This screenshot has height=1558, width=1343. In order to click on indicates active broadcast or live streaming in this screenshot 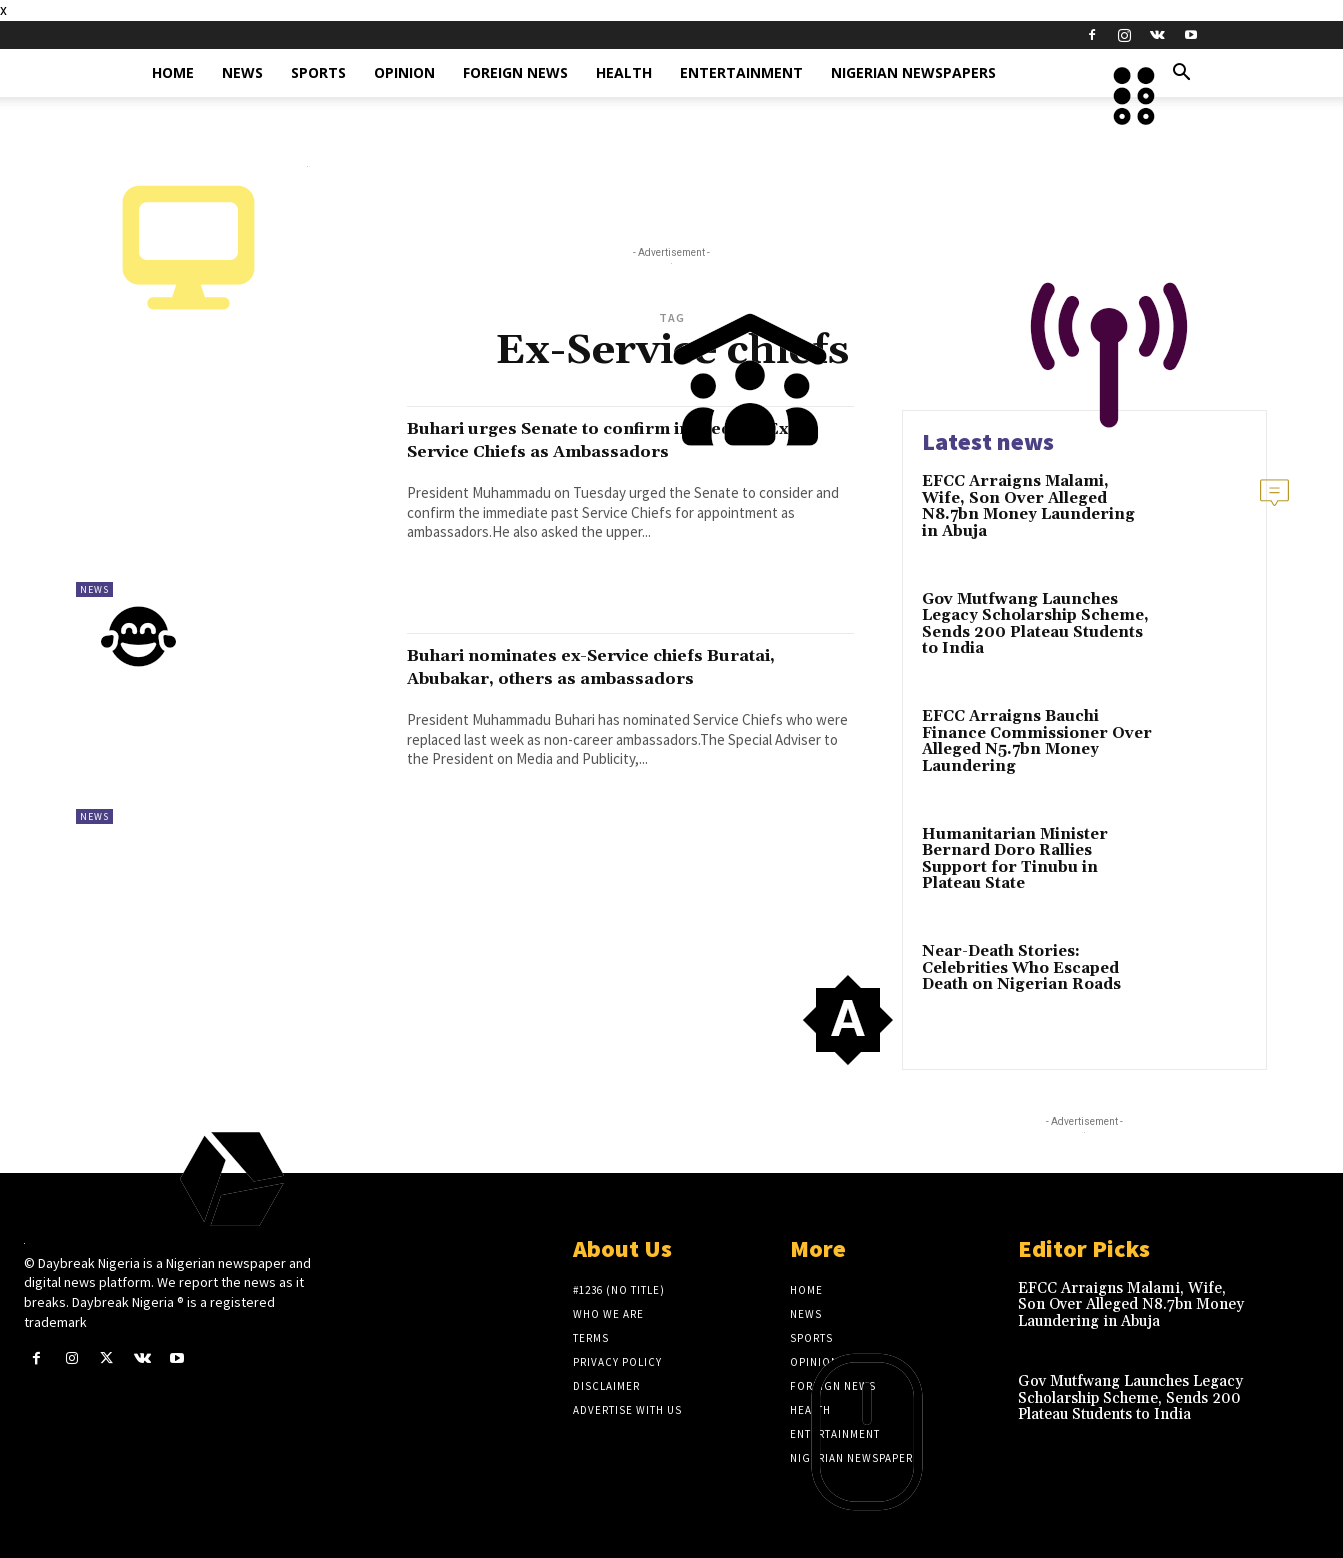, I will do `click(1109, 354)`.